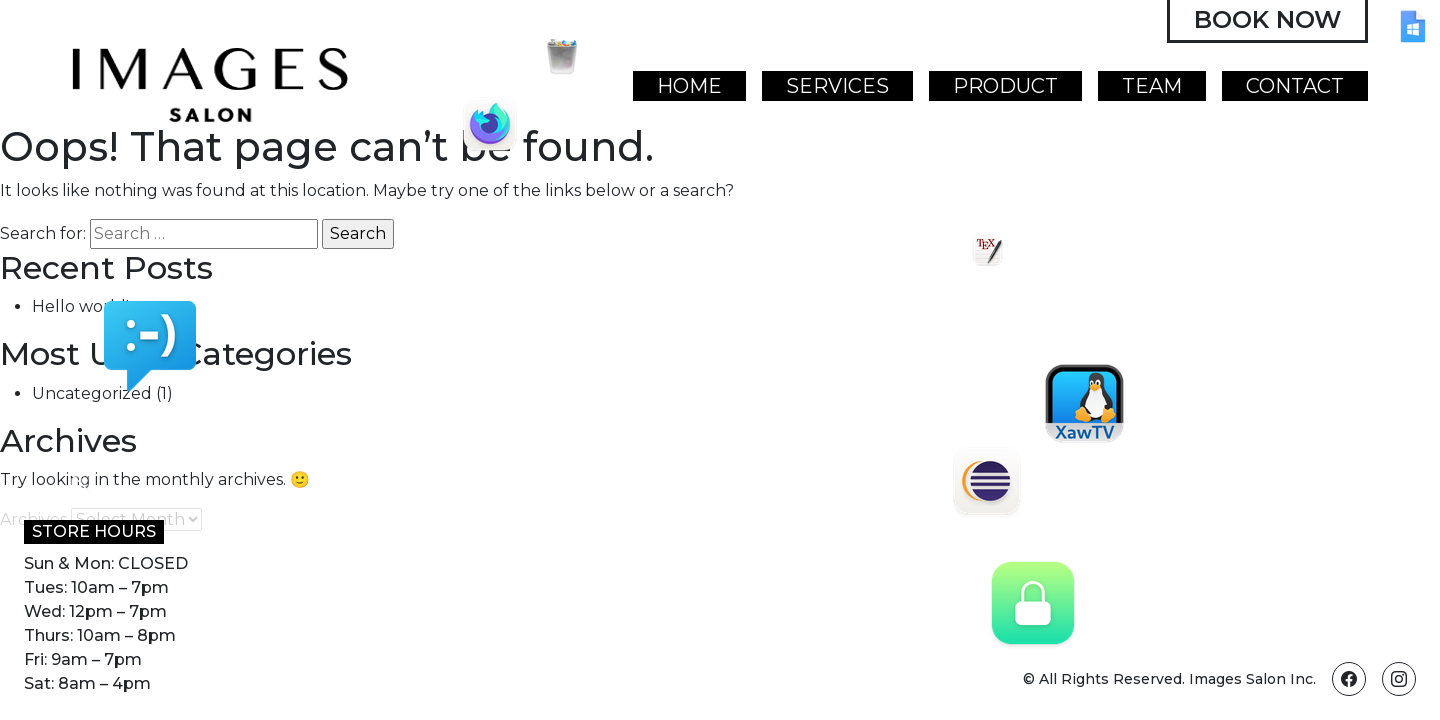 The image size is (1440, 720). What do you see at coordinates (79, 482) in the screenshot?
I see `indicates audio is muted` at bounding box center [79, 482].